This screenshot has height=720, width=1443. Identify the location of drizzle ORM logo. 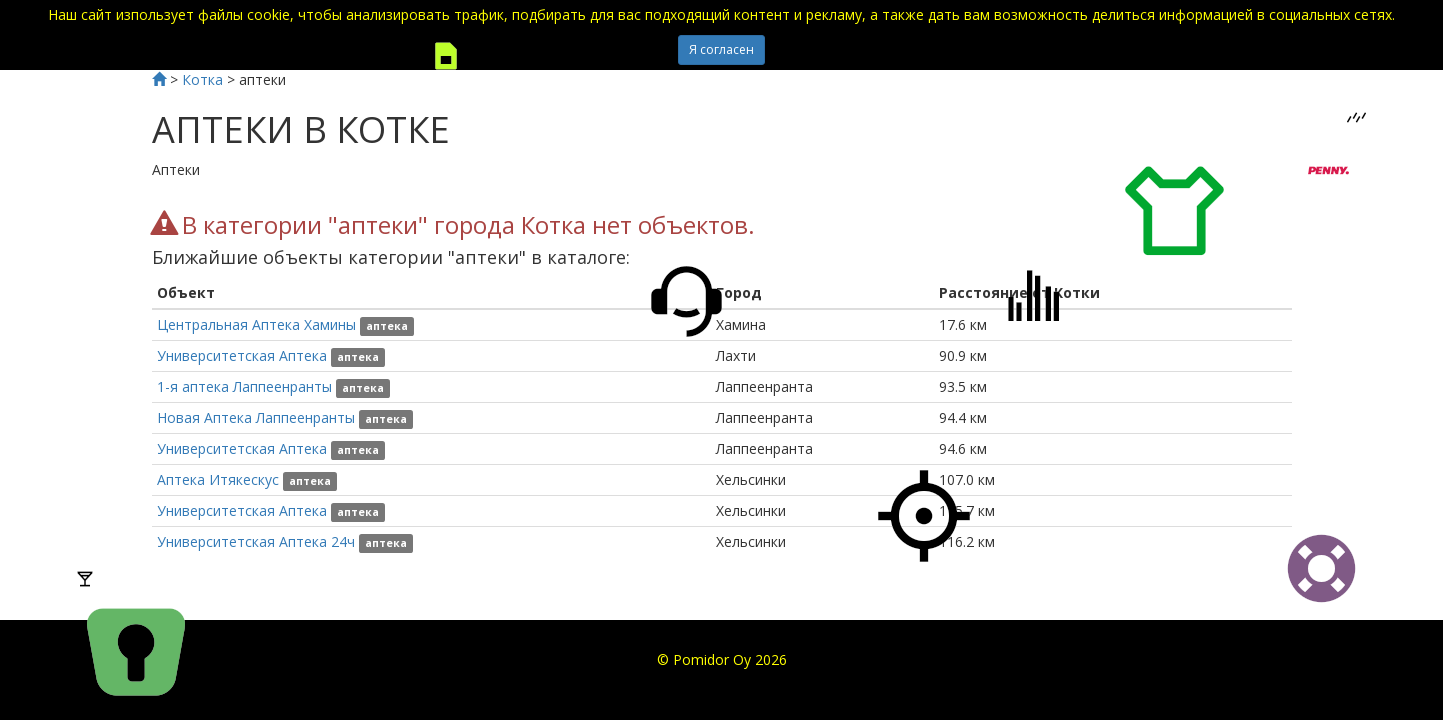
(1356, 117).